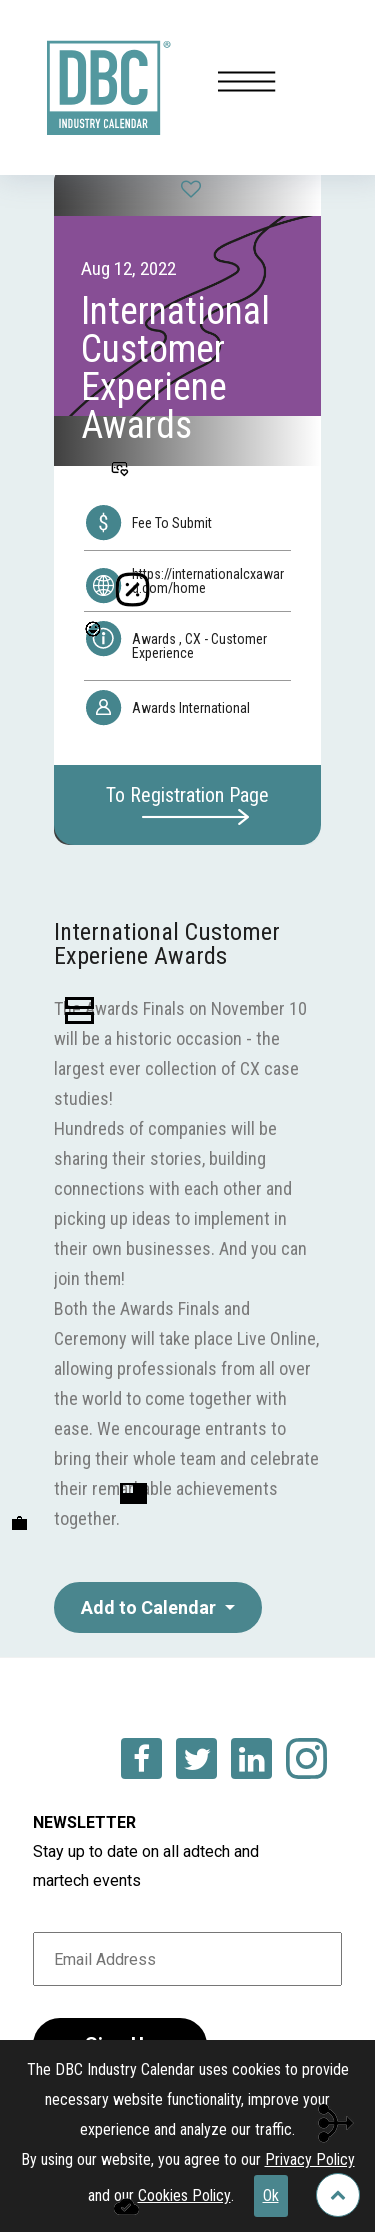  Describe the element at coordinates (126, 2206) in the screenshot. I see `file successfully uploaded to cloud` at that location.